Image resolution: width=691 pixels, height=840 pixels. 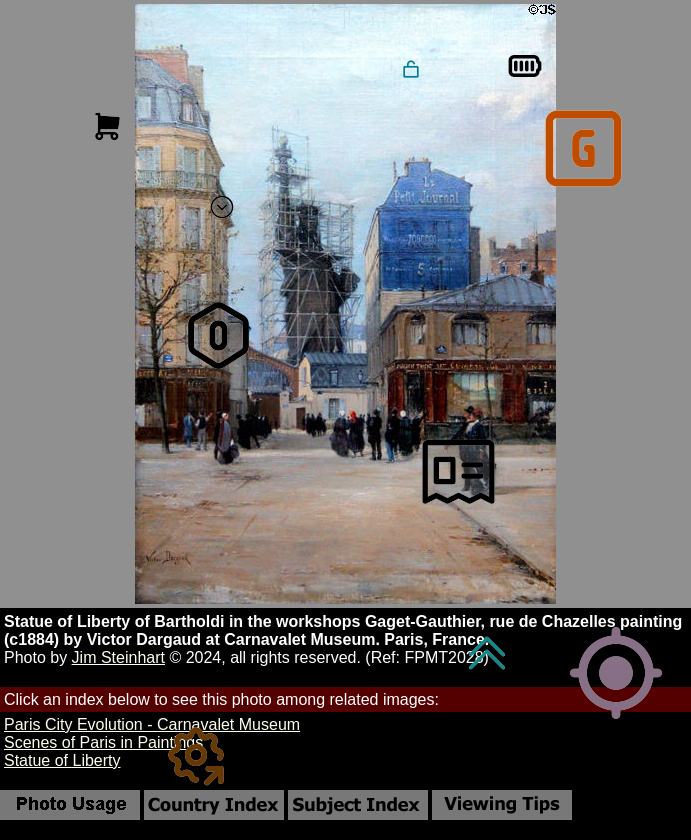 What do you see at coordinates (107, 126) in the screenshot?
I see `view your shopping cart` at bounding box center [107, 126].